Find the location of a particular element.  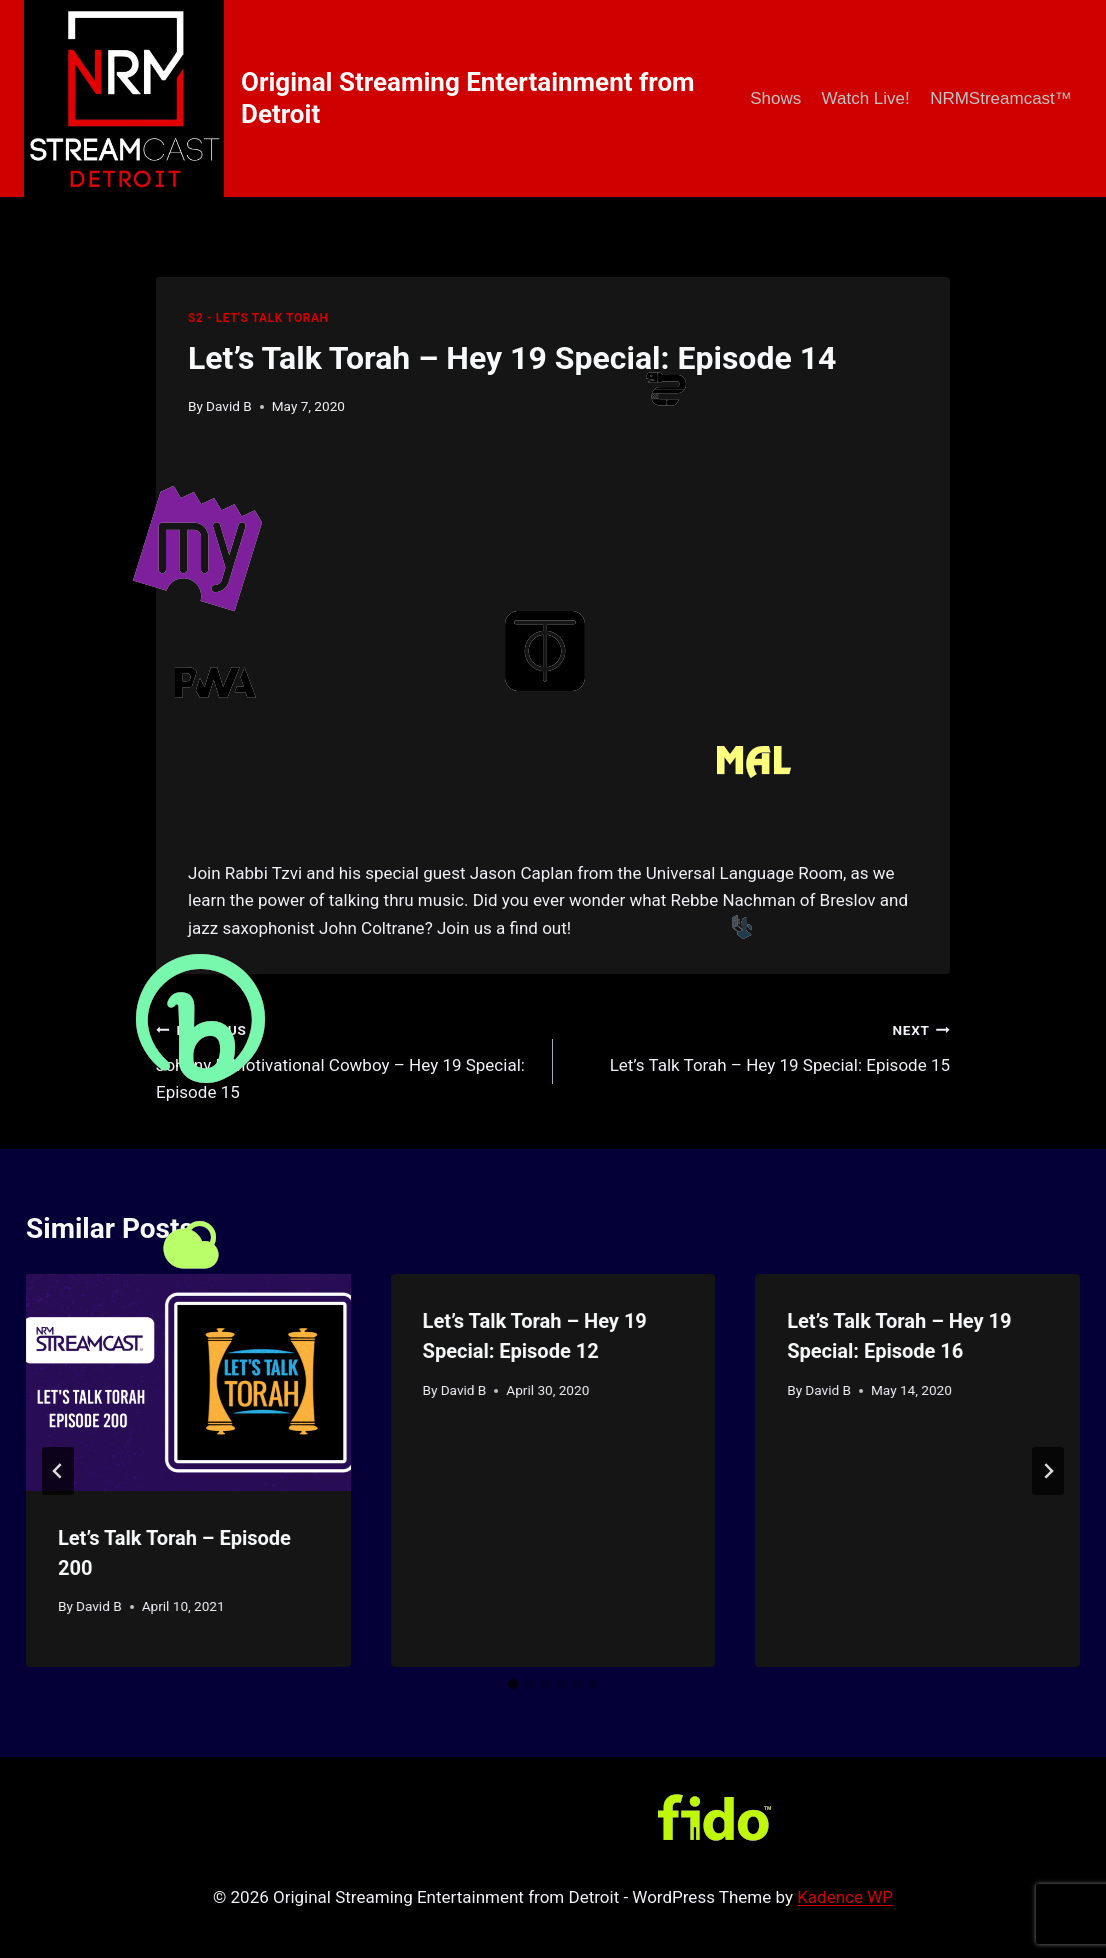

indicates partly cloudy weather conditions is located at coordinates (191, 1246).